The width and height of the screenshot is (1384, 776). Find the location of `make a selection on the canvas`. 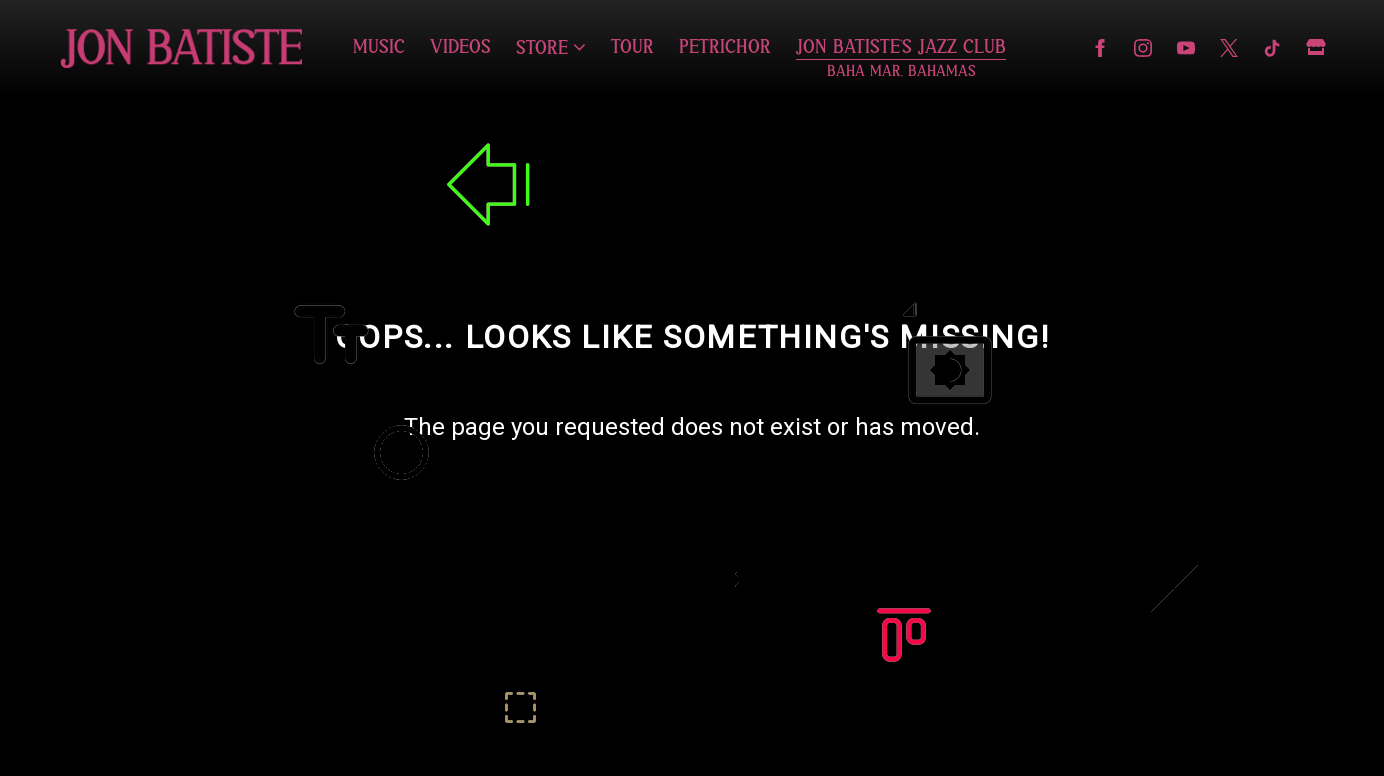

make a selection on the canvas is located at coordinates (520, 707).